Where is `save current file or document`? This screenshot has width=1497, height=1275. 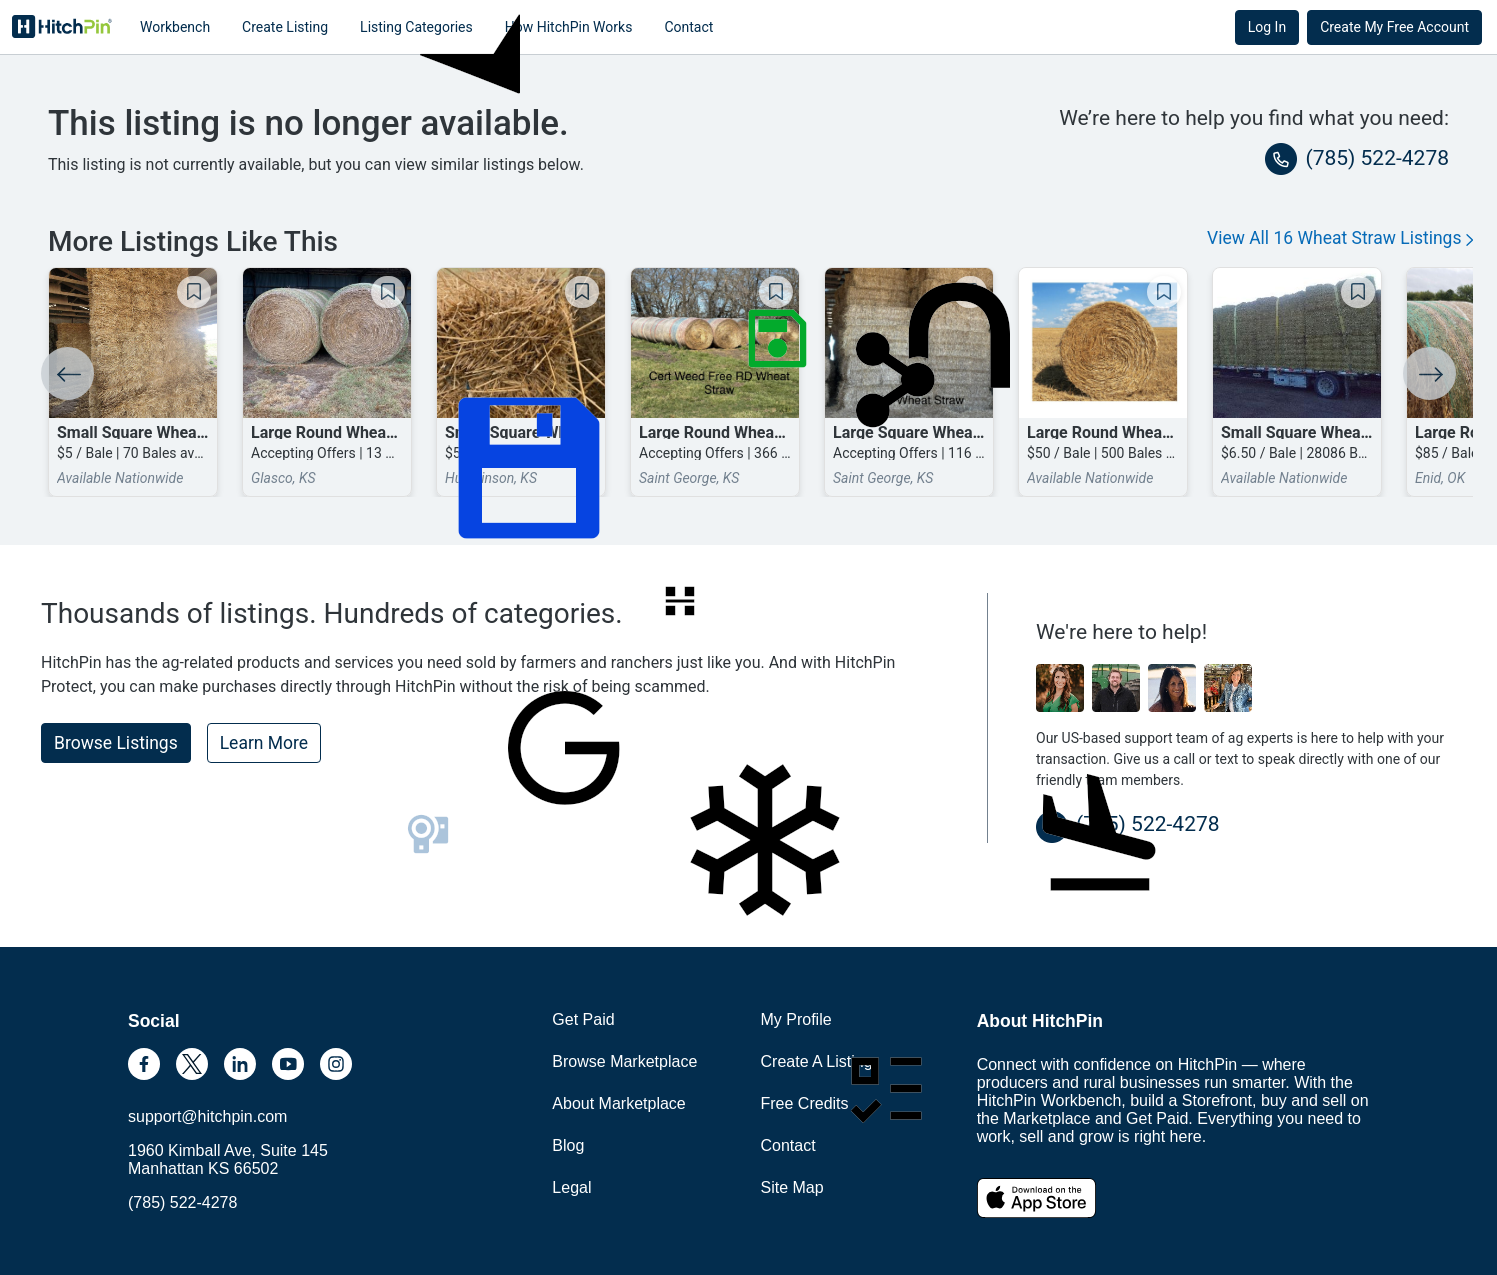 save current file or document is located at coordinates (529, 468).